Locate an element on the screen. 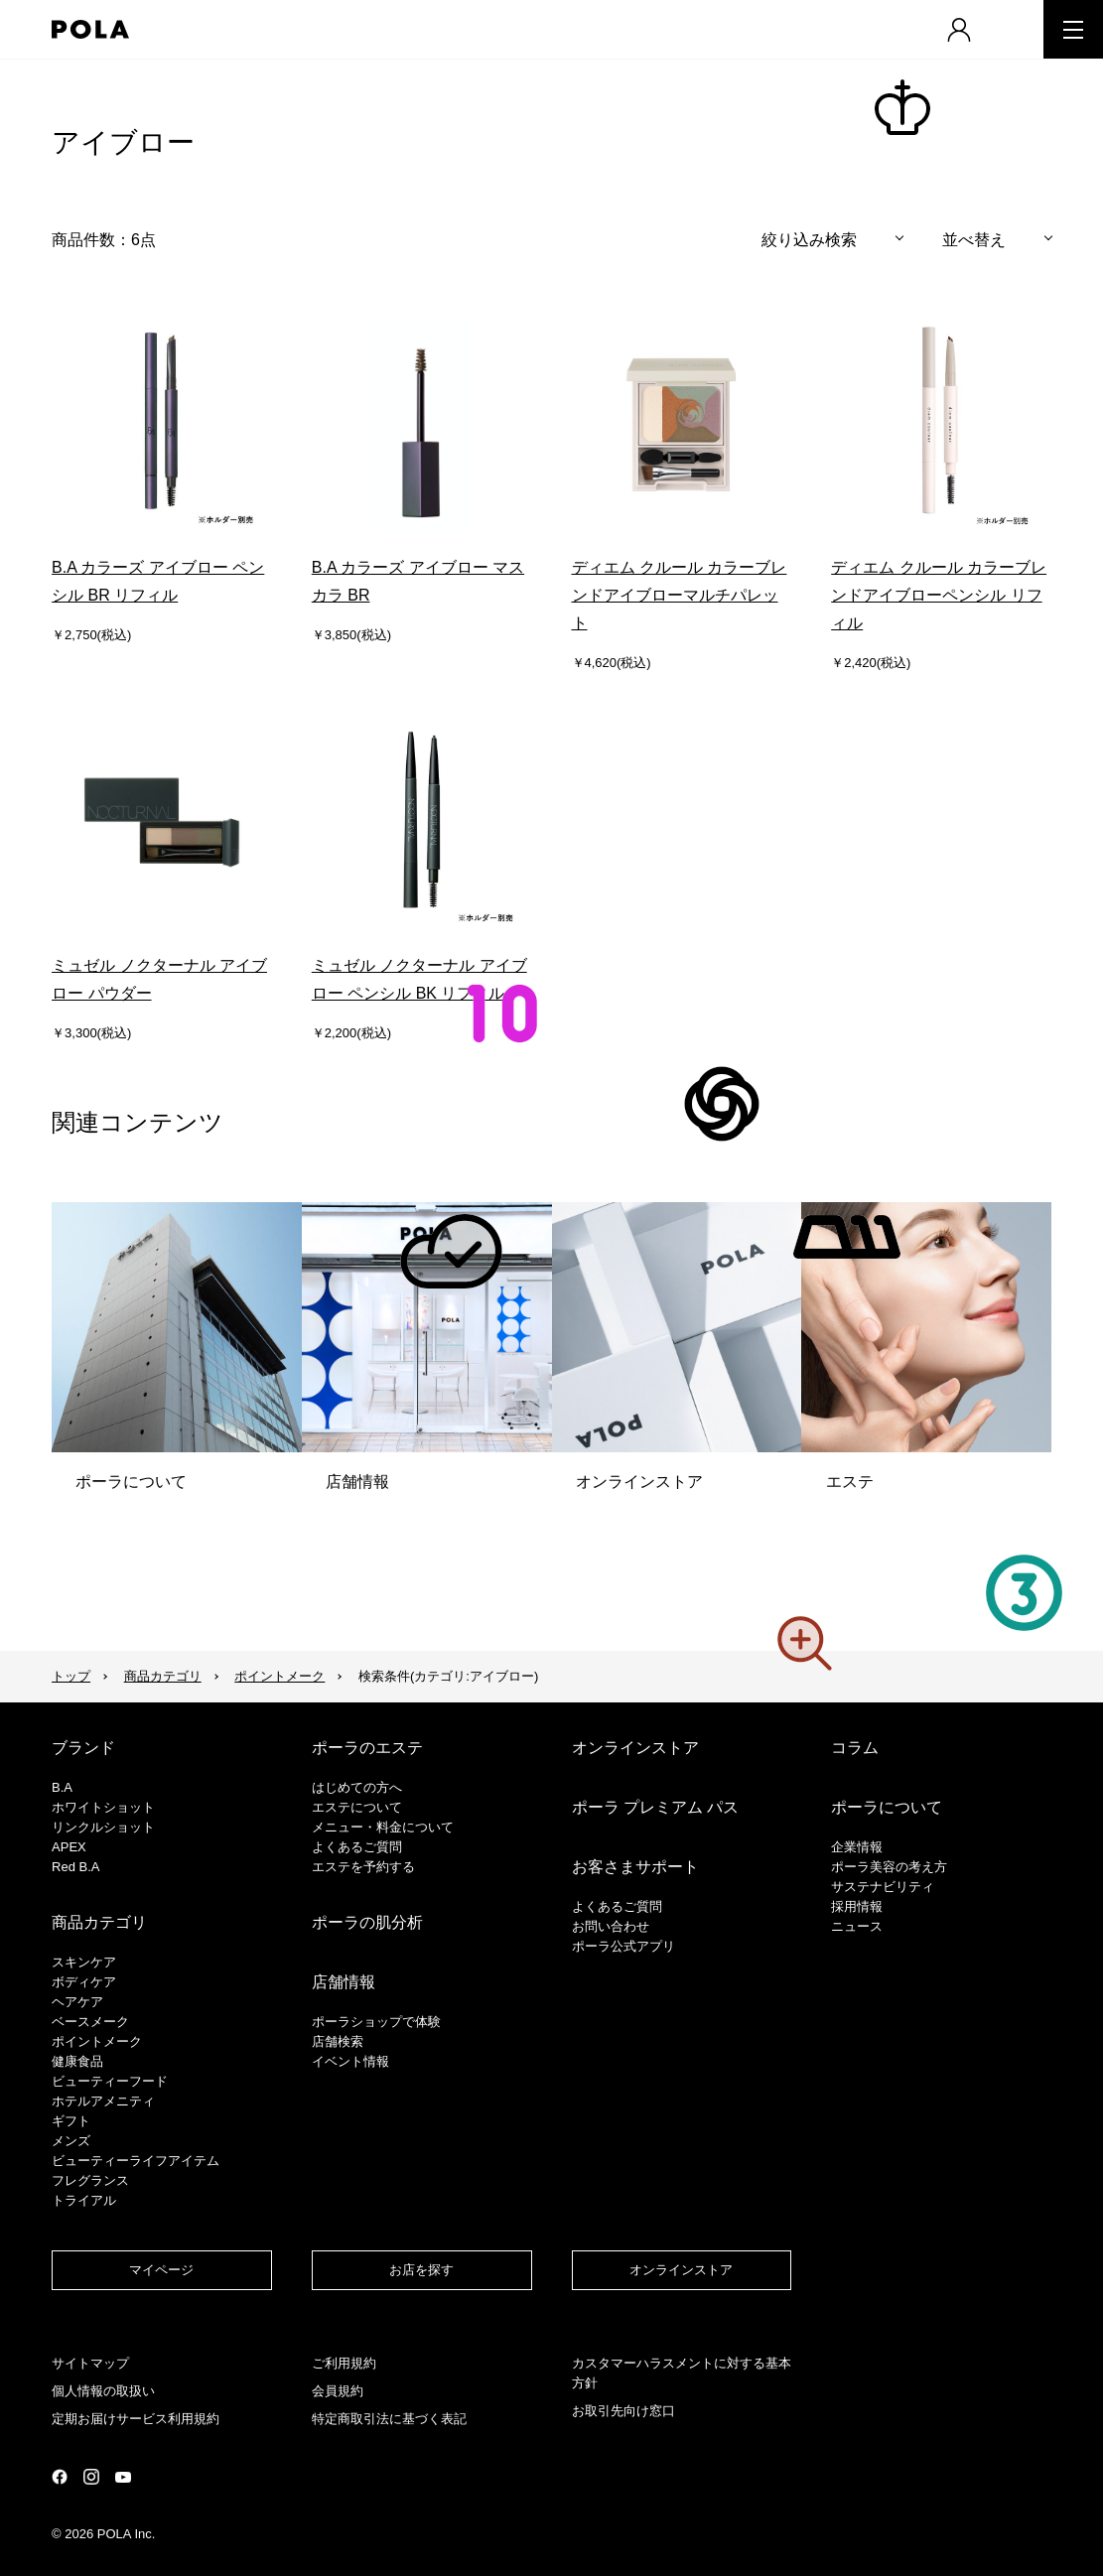  indicates premium or royal status is located at coordinates (902, 111).